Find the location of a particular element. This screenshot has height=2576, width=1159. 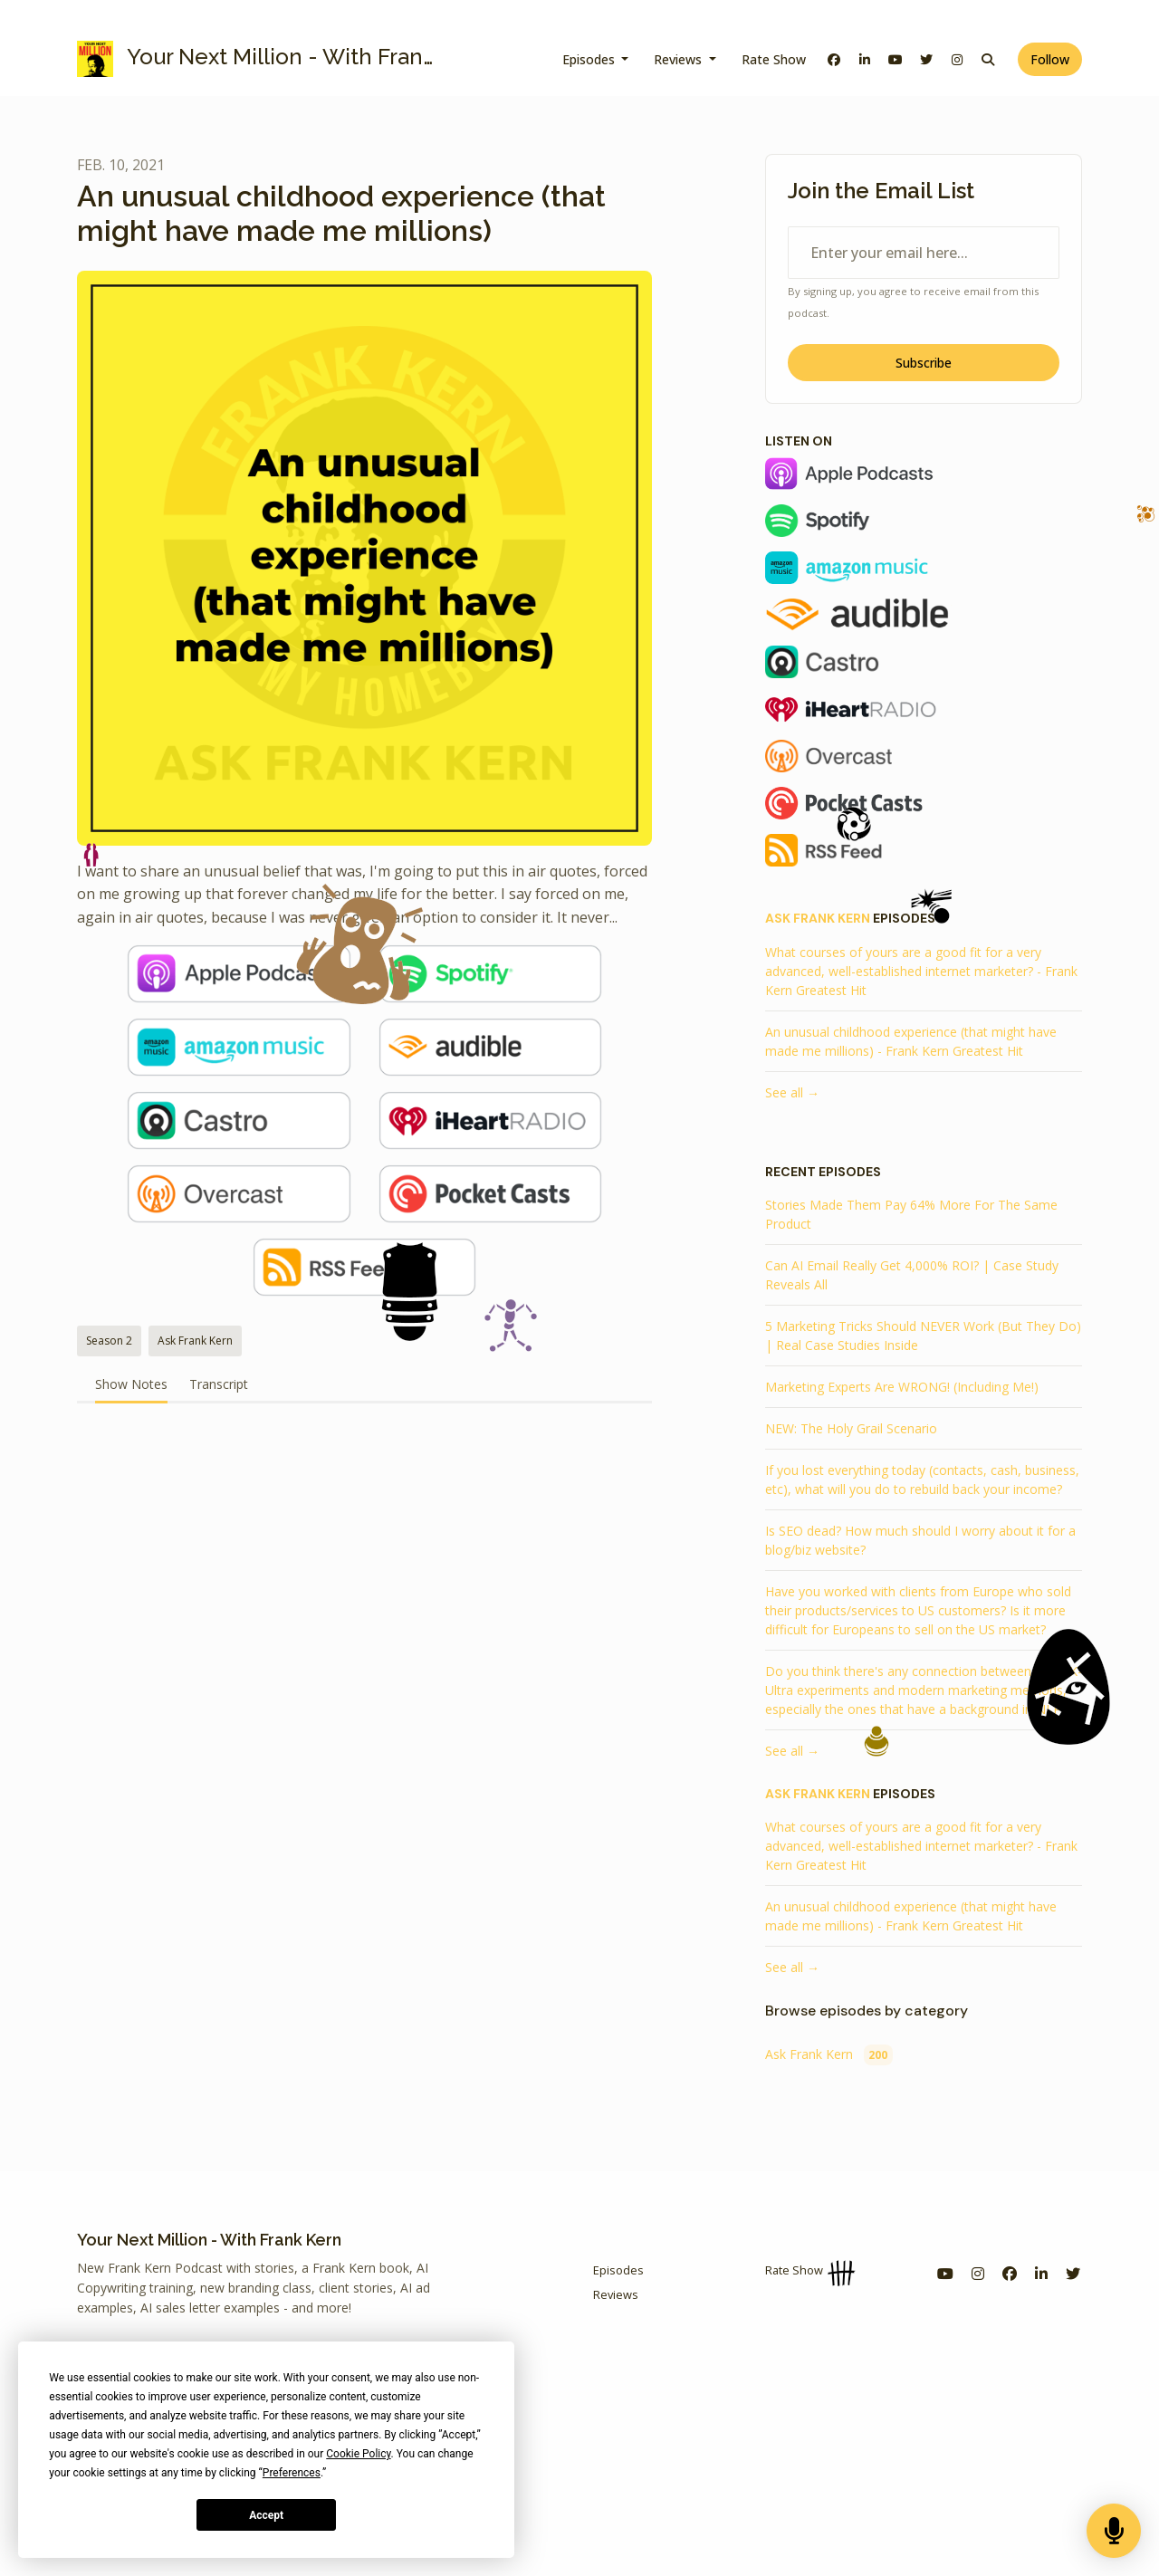

indicates a fear or horror game element is located at coordinates (358, 946).